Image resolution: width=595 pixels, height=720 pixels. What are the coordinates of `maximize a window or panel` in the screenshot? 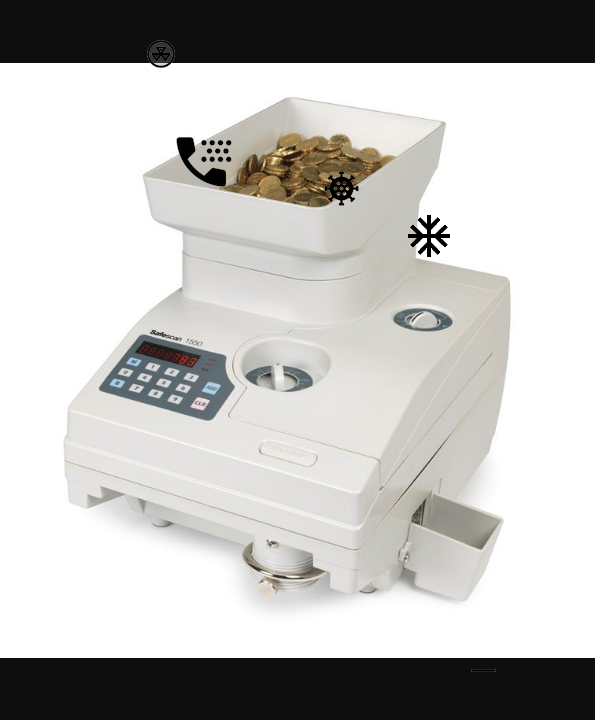 It's located at (483, 681).